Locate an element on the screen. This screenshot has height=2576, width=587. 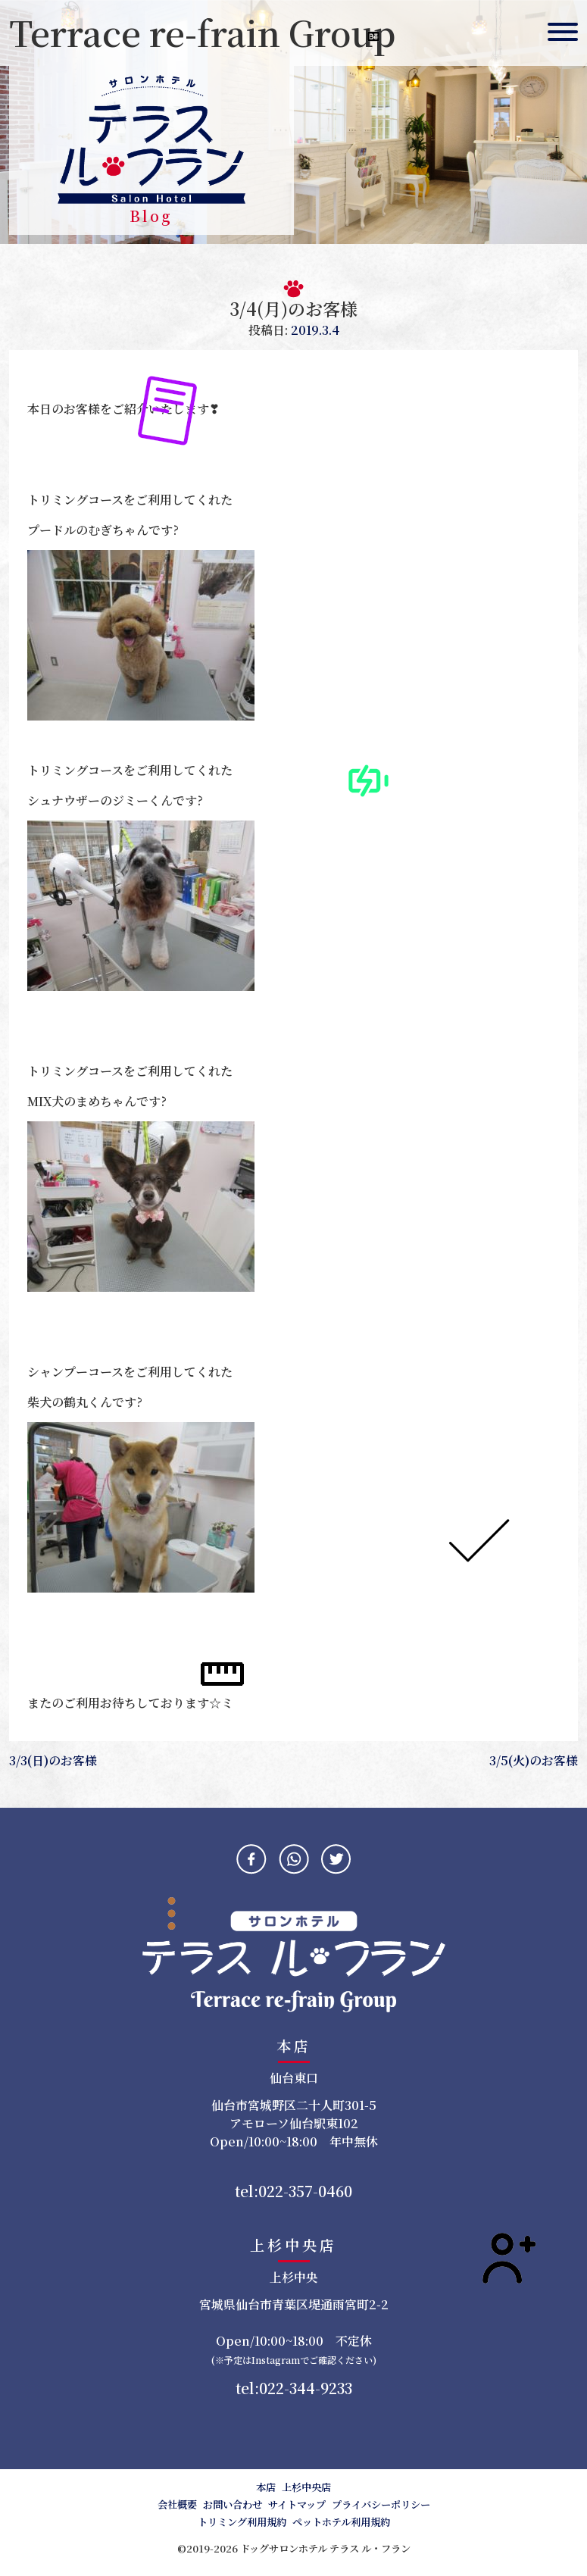
access ruler or measurement tool is located at coordinates (222, 1674).